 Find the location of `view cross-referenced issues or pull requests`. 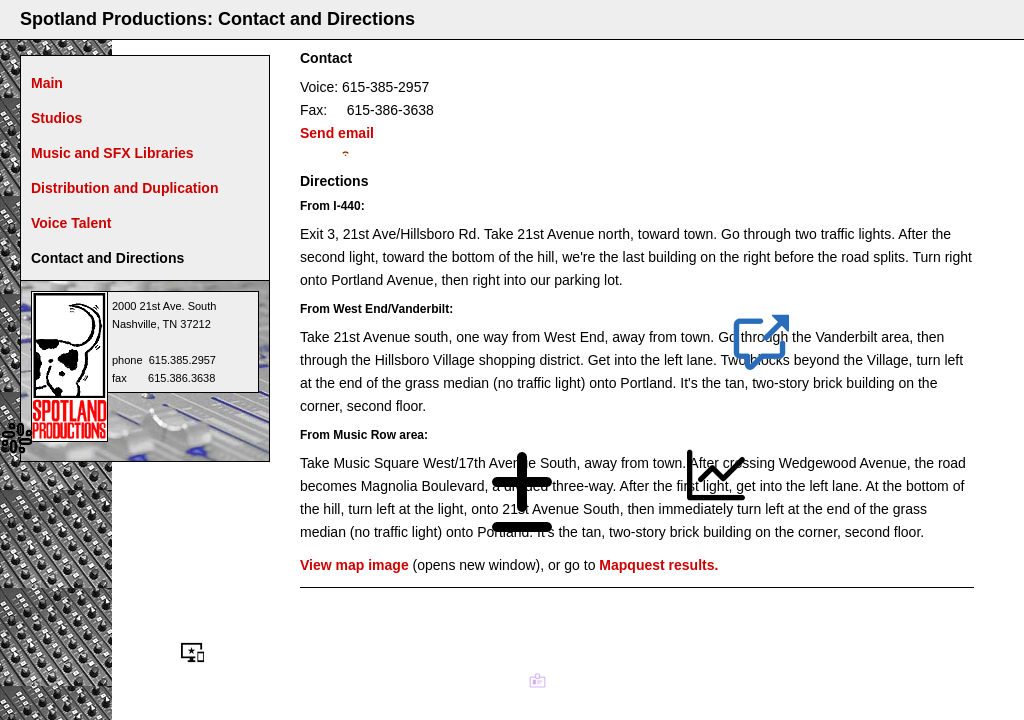

view cross-referenced issues or pull requests is located at coordinates (759, 340).